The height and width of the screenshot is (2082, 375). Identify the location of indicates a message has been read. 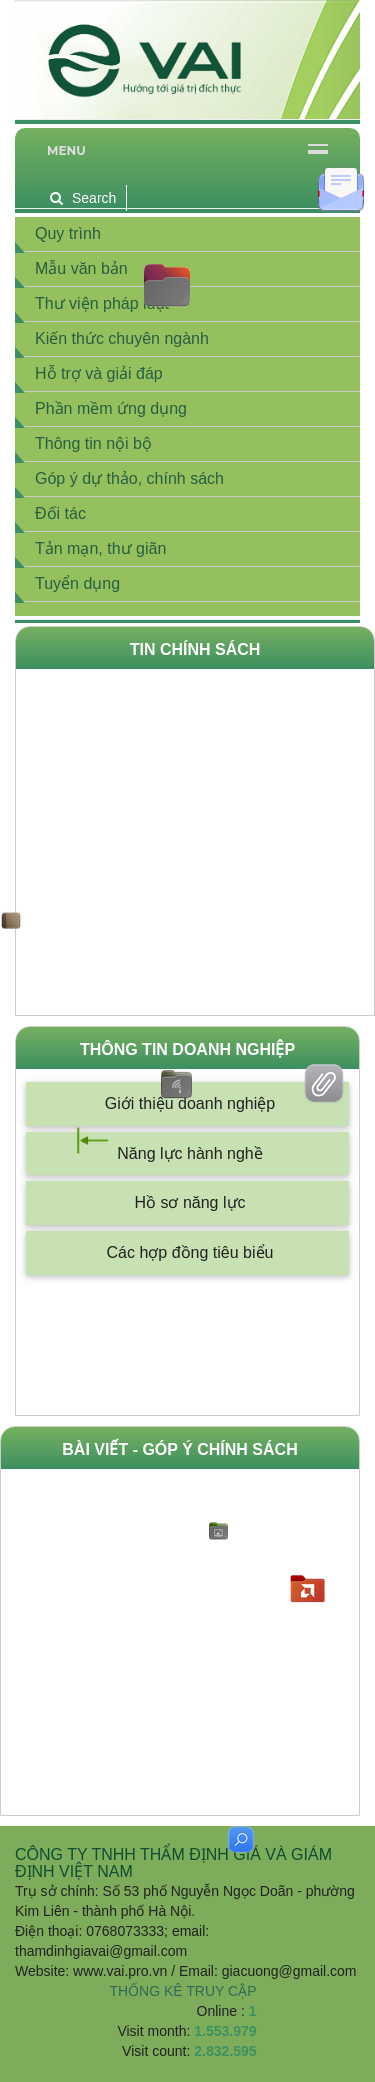
(341, 190).